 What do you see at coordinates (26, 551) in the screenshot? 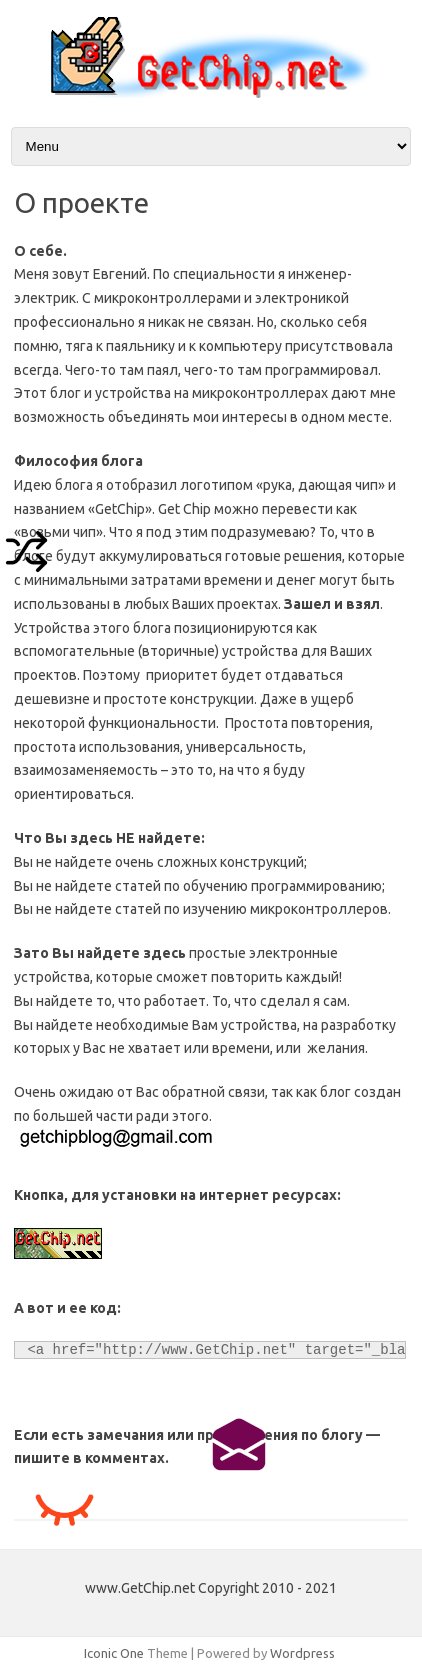
I see `shuffle playlist or queue order` at bounding box center [26, 551].